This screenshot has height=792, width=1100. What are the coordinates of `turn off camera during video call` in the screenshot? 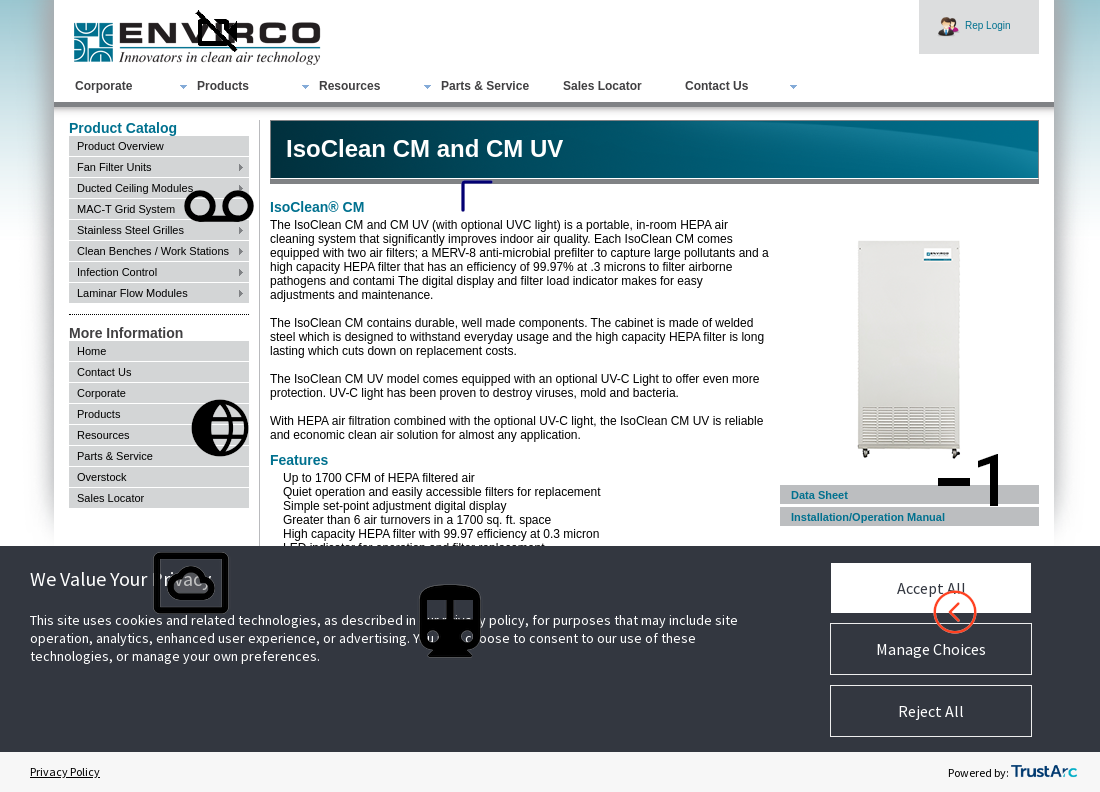 It's located at (217, 32).